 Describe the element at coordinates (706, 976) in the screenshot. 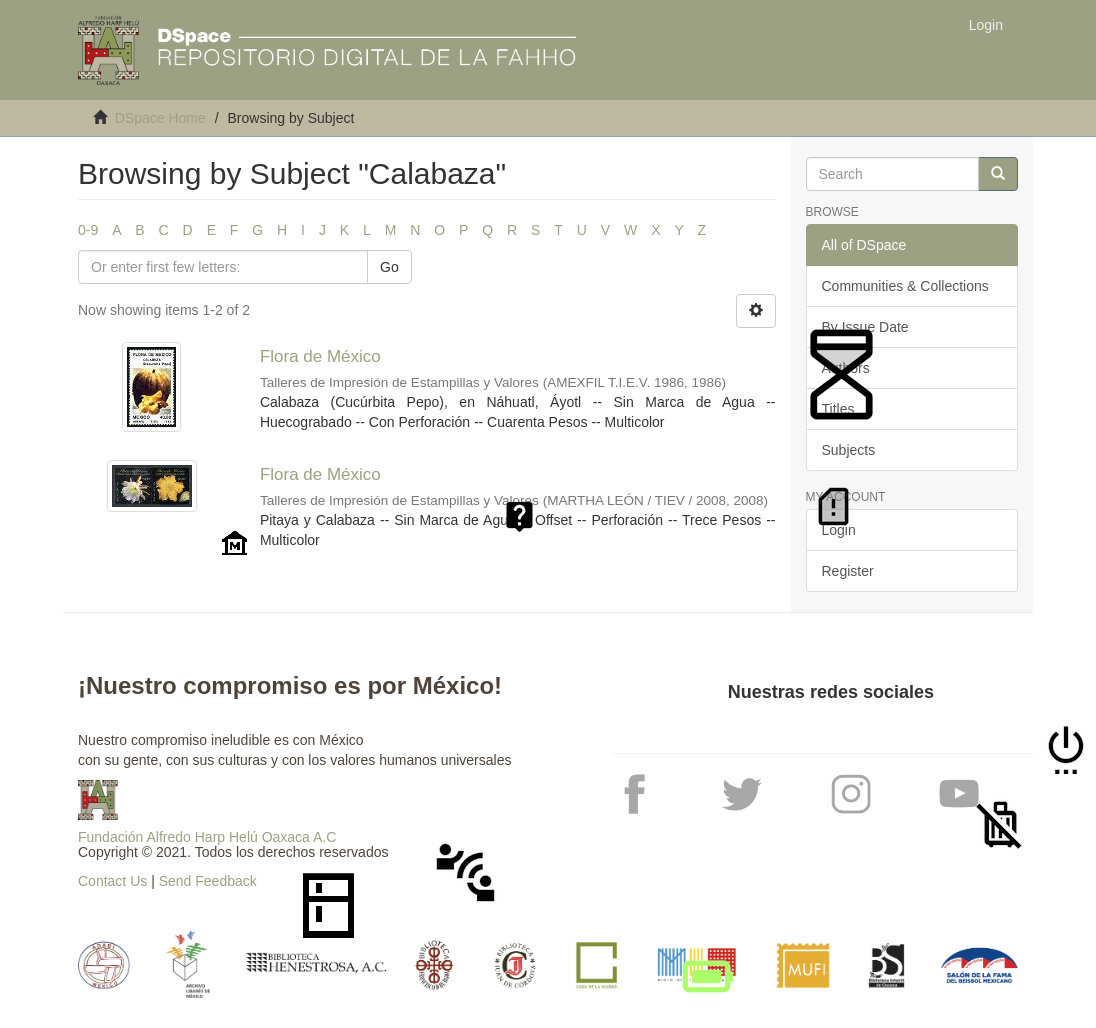

I see `indicates battery is fully charged` at that location.